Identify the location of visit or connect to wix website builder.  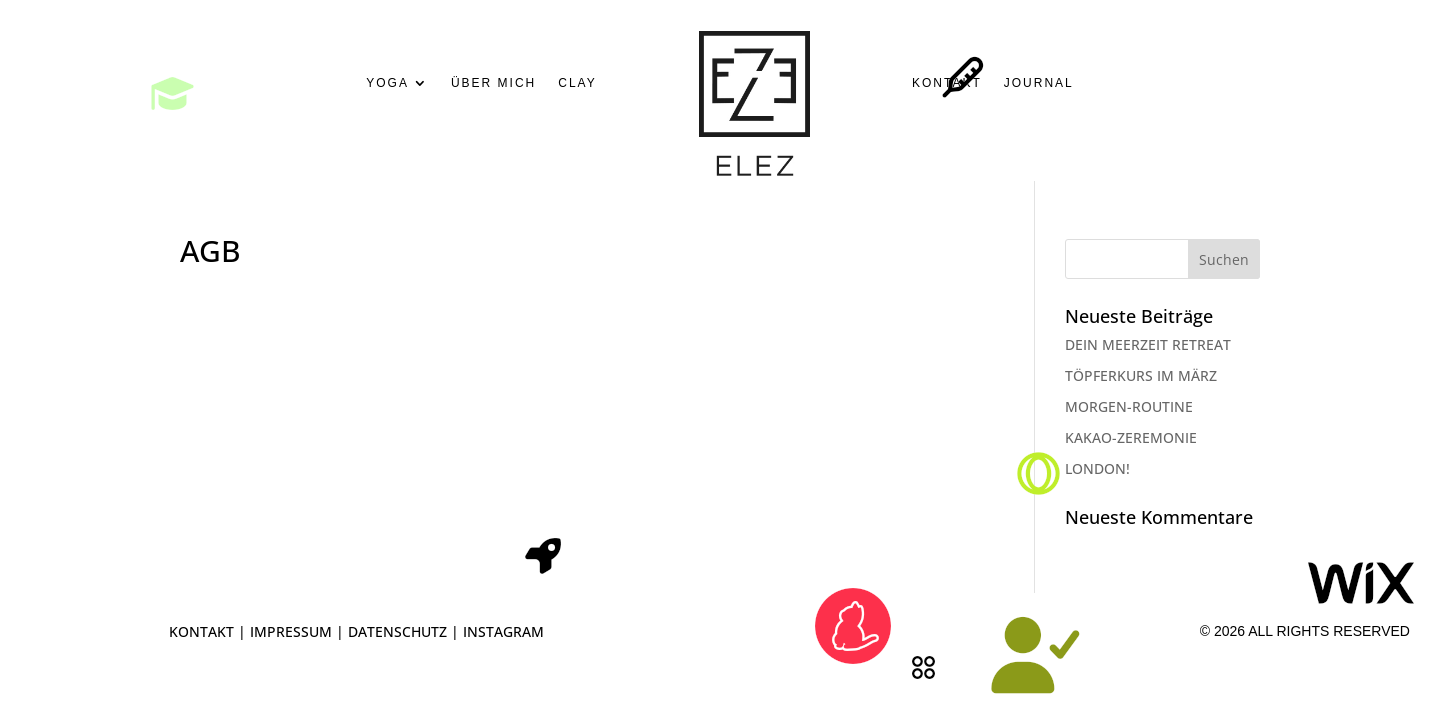
(1361, 583).